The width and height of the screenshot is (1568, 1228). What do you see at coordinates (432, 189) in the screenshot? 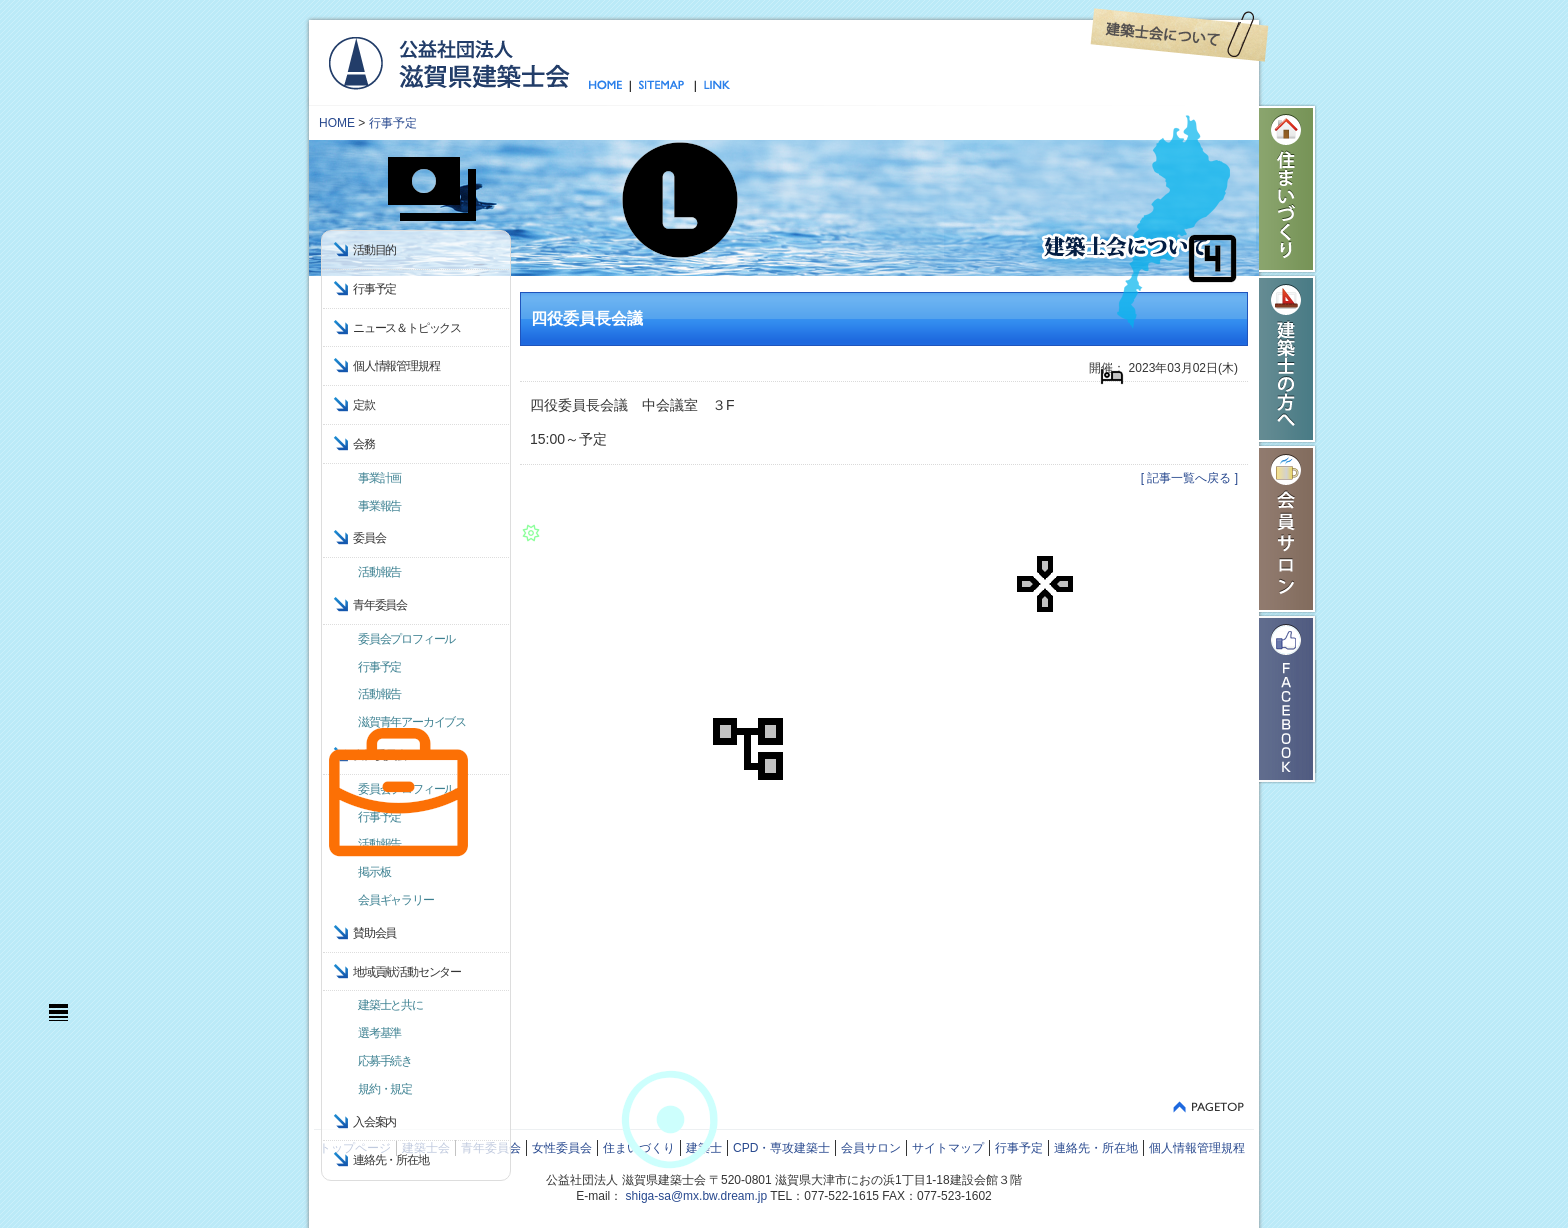
I see `access payment methods` at bounding box center [432, 189].